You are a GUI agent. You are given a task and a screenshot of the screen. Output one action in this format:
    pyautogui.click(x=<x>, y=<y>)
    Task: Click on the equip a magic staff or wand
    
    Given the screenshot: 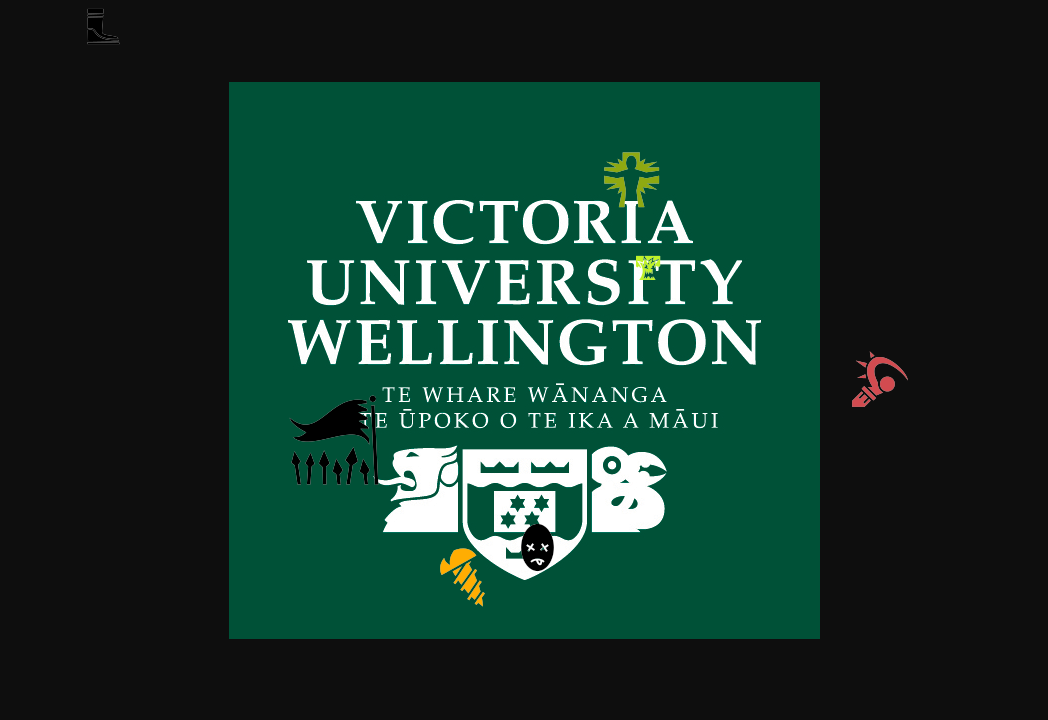 What is the action you would take?
    pyautogui.click(x=880, y=379)
    